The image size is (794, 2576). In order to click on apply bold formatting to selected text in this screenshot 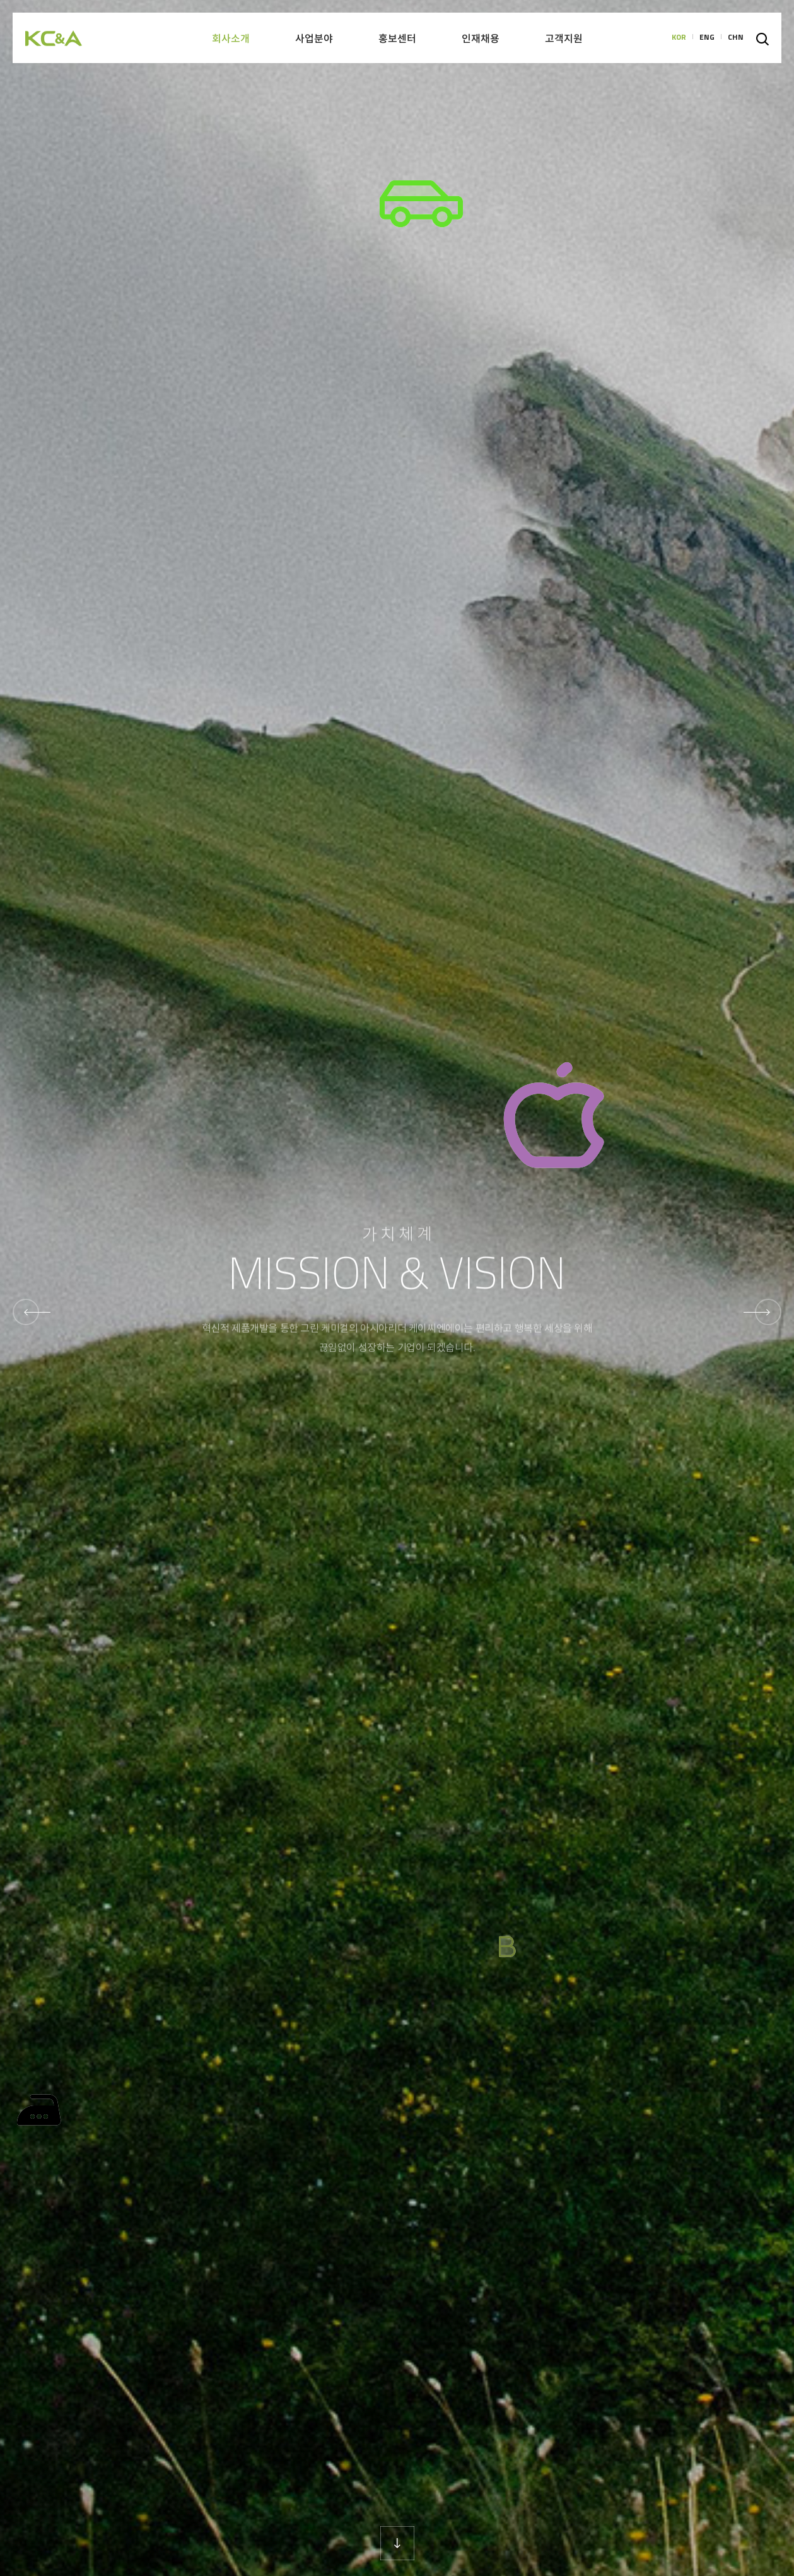, I will do `click(506, 1947)`.